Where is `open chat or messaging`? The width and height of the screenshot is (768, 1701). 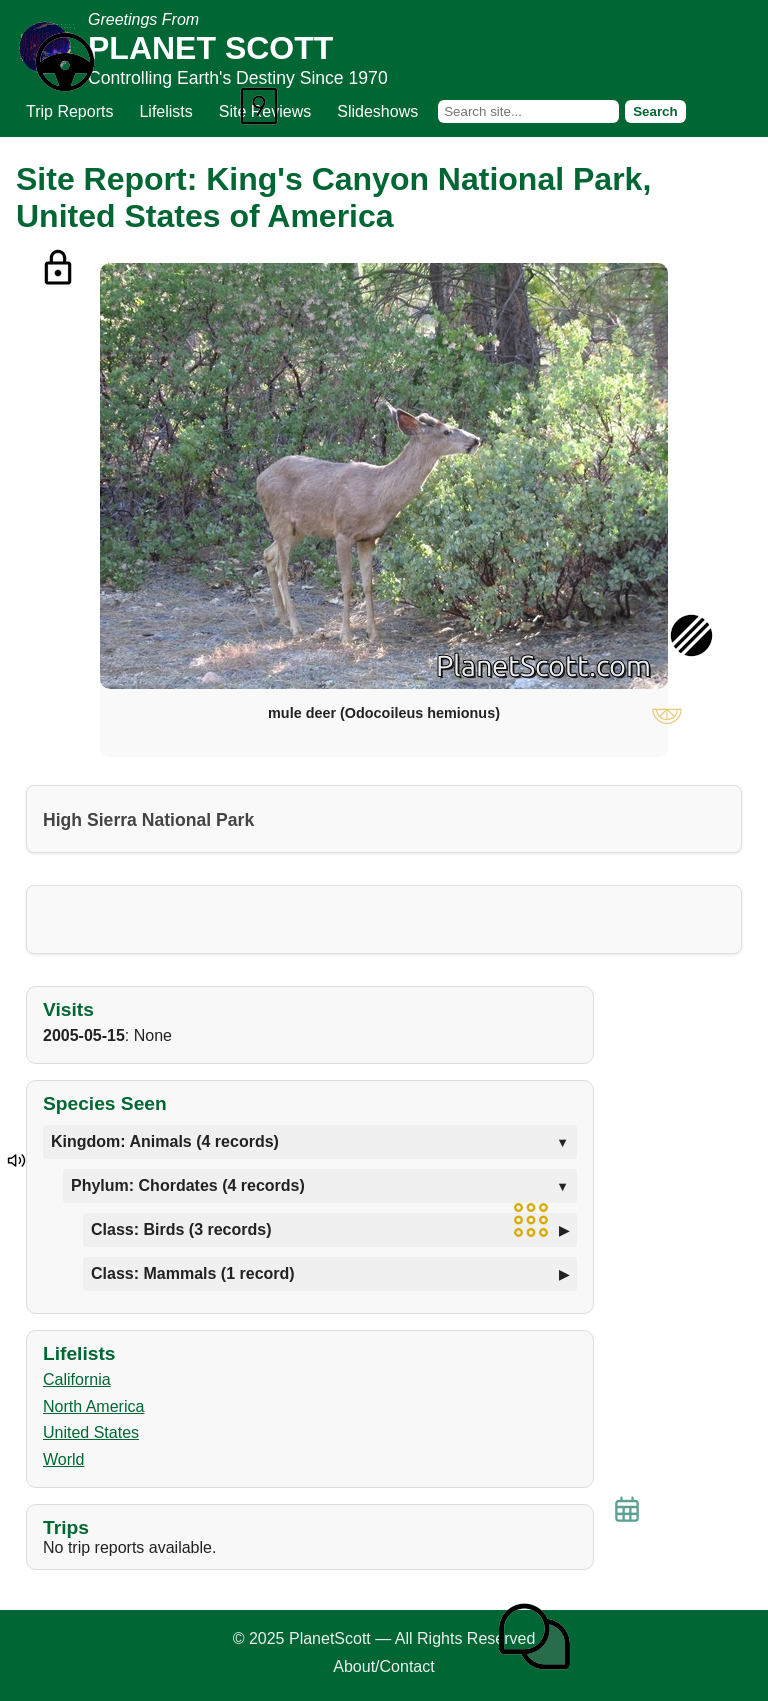
open chat or messaging is located at coordinates (534, 1636).